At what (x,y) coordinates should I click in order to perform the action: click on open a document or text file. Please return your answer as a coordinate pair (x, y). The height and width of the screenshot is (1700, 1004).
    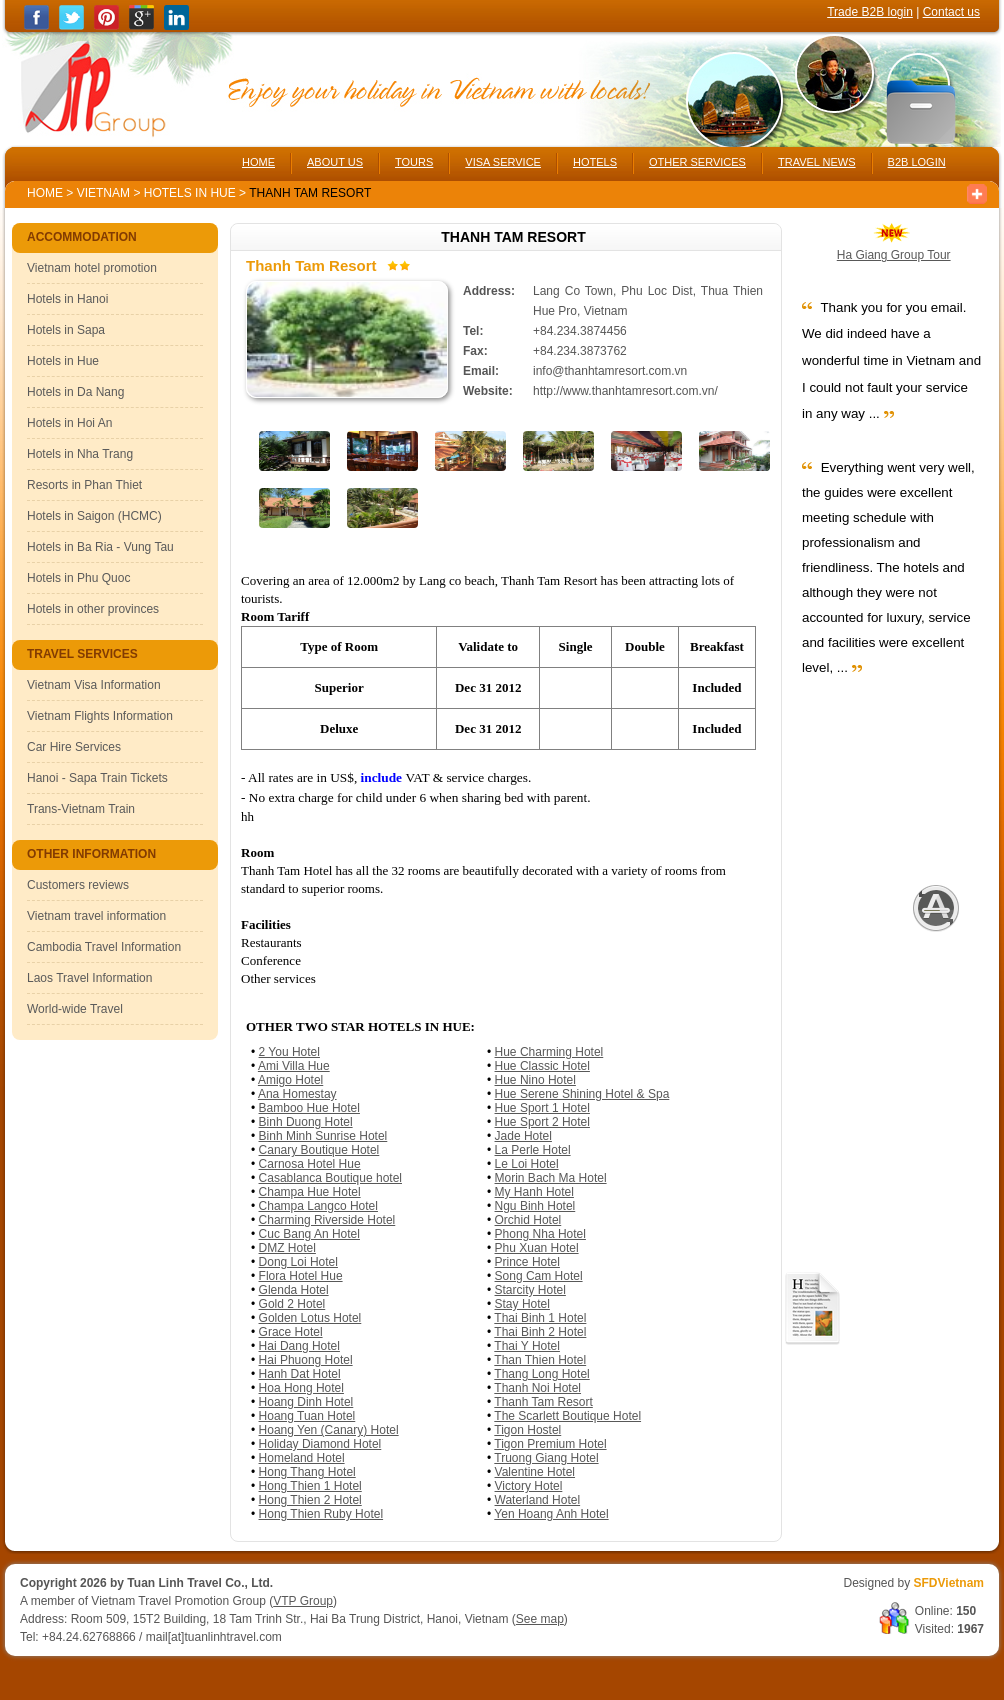
    Looking at the image, I should click on (812, 1307).